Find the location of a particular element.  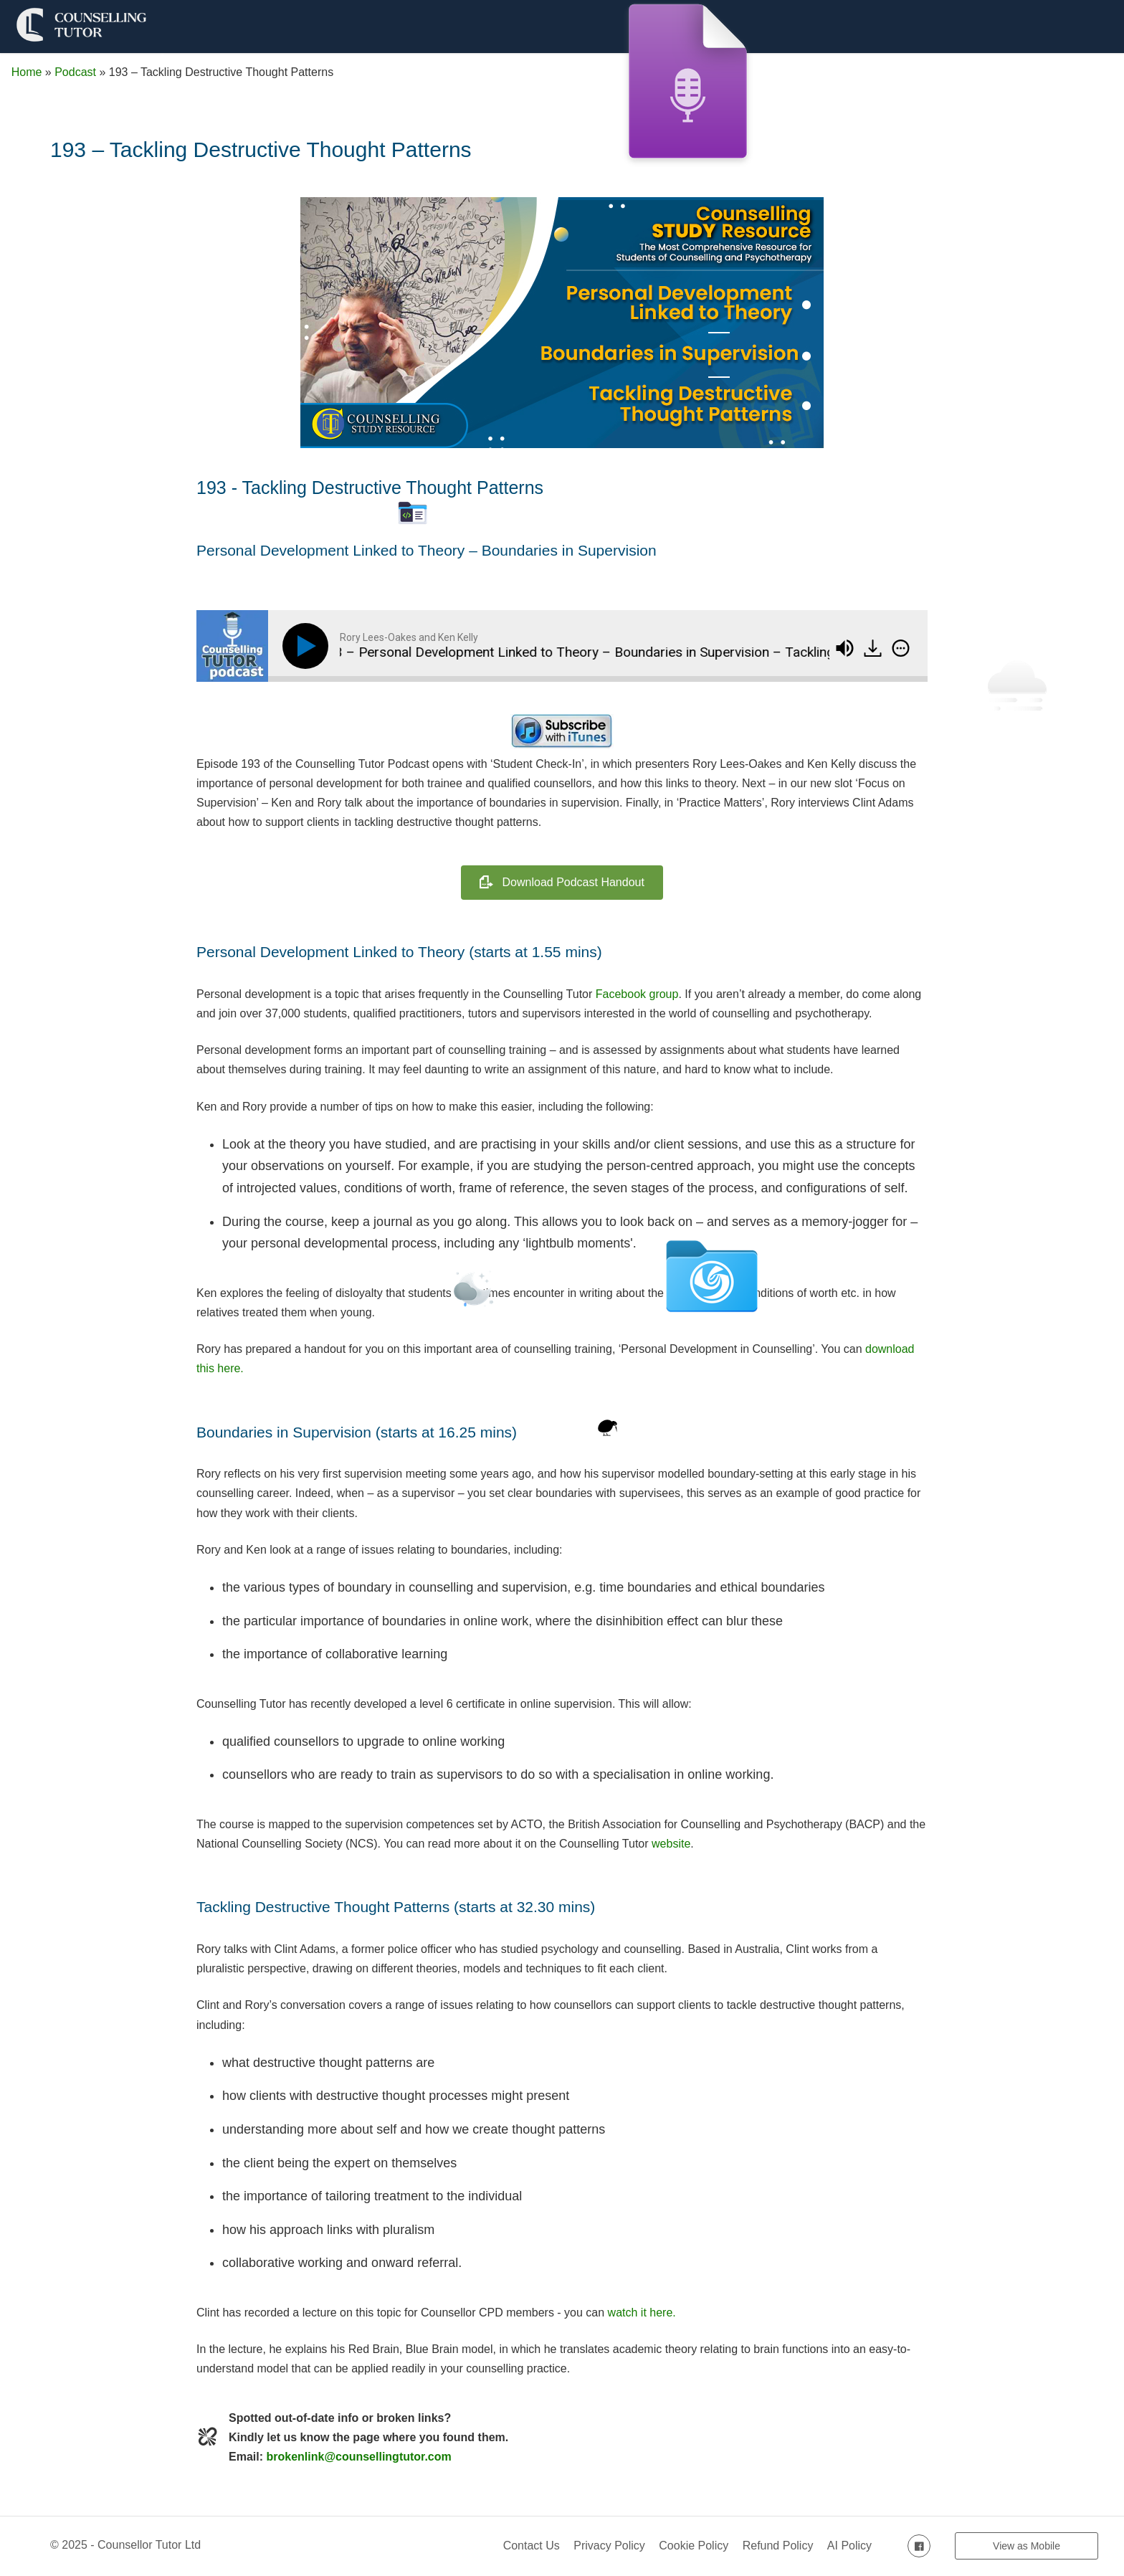

kiwi bird icon or mascot is located at coordinates (607, 1427).